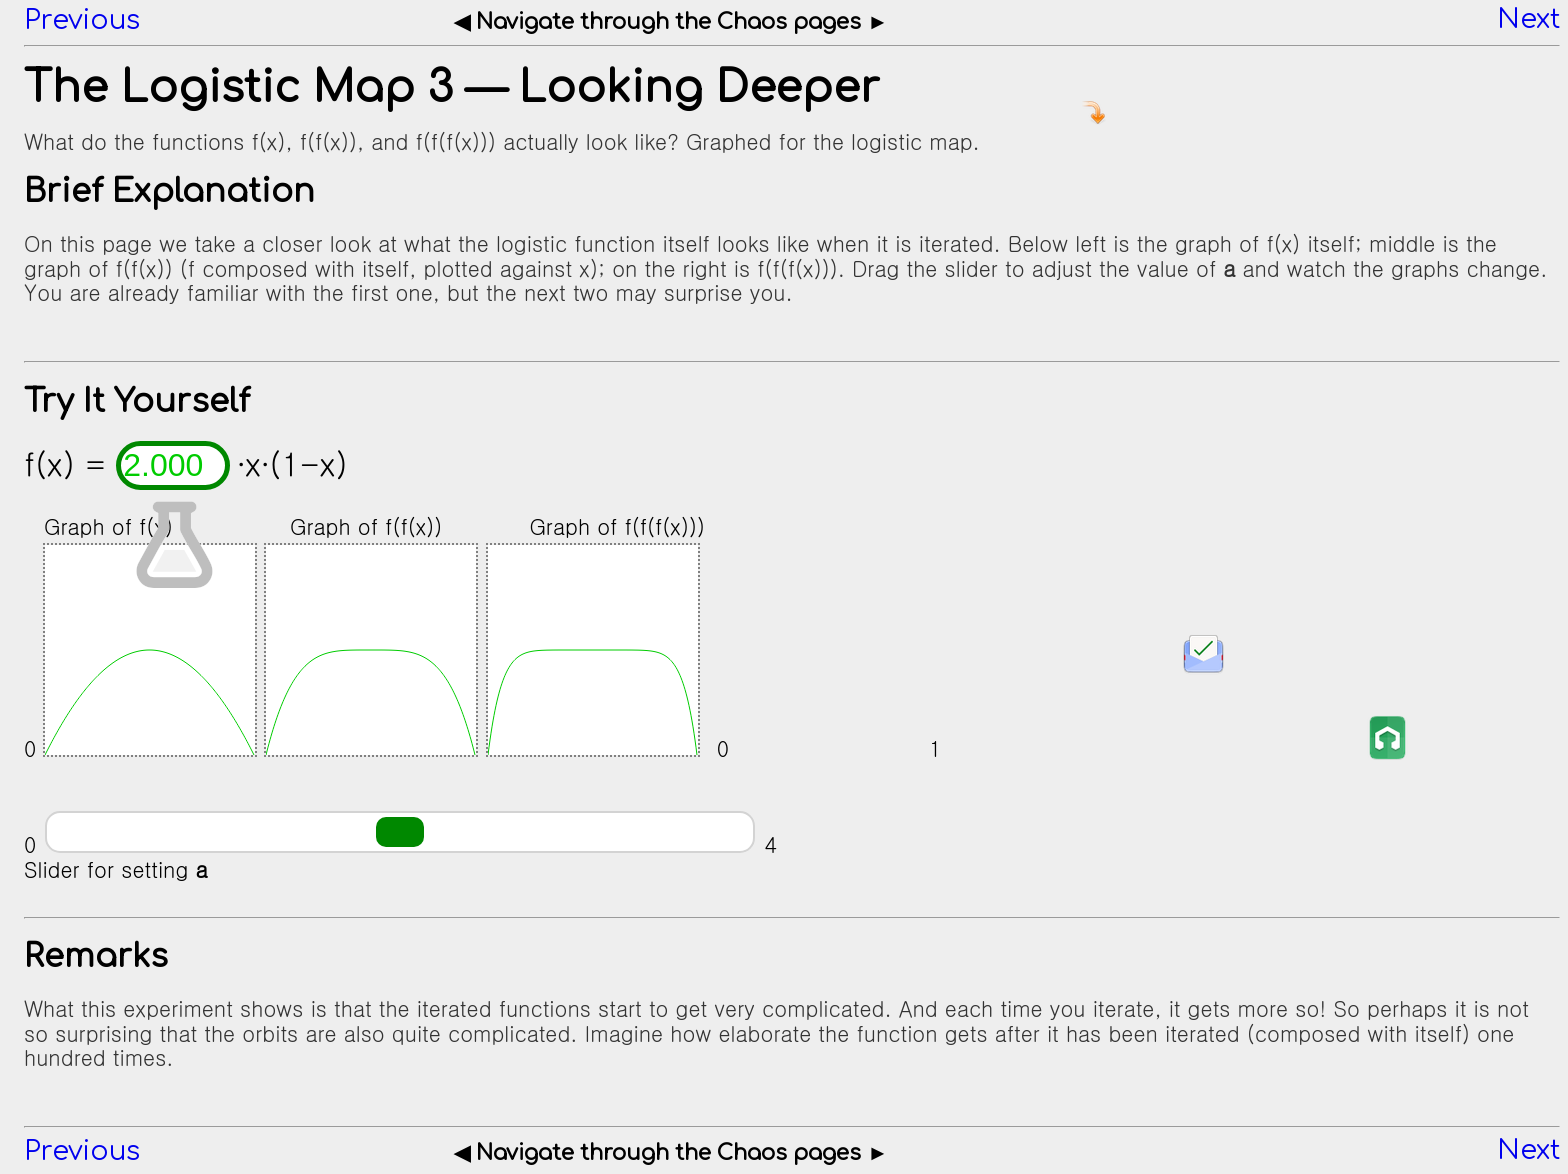 Image resolution: width=1568 pixels, height=1174 pixels. Describe the element at coordinates (1203, 654) in the screenshot. I see `mark email as not junk or spam` at that location.